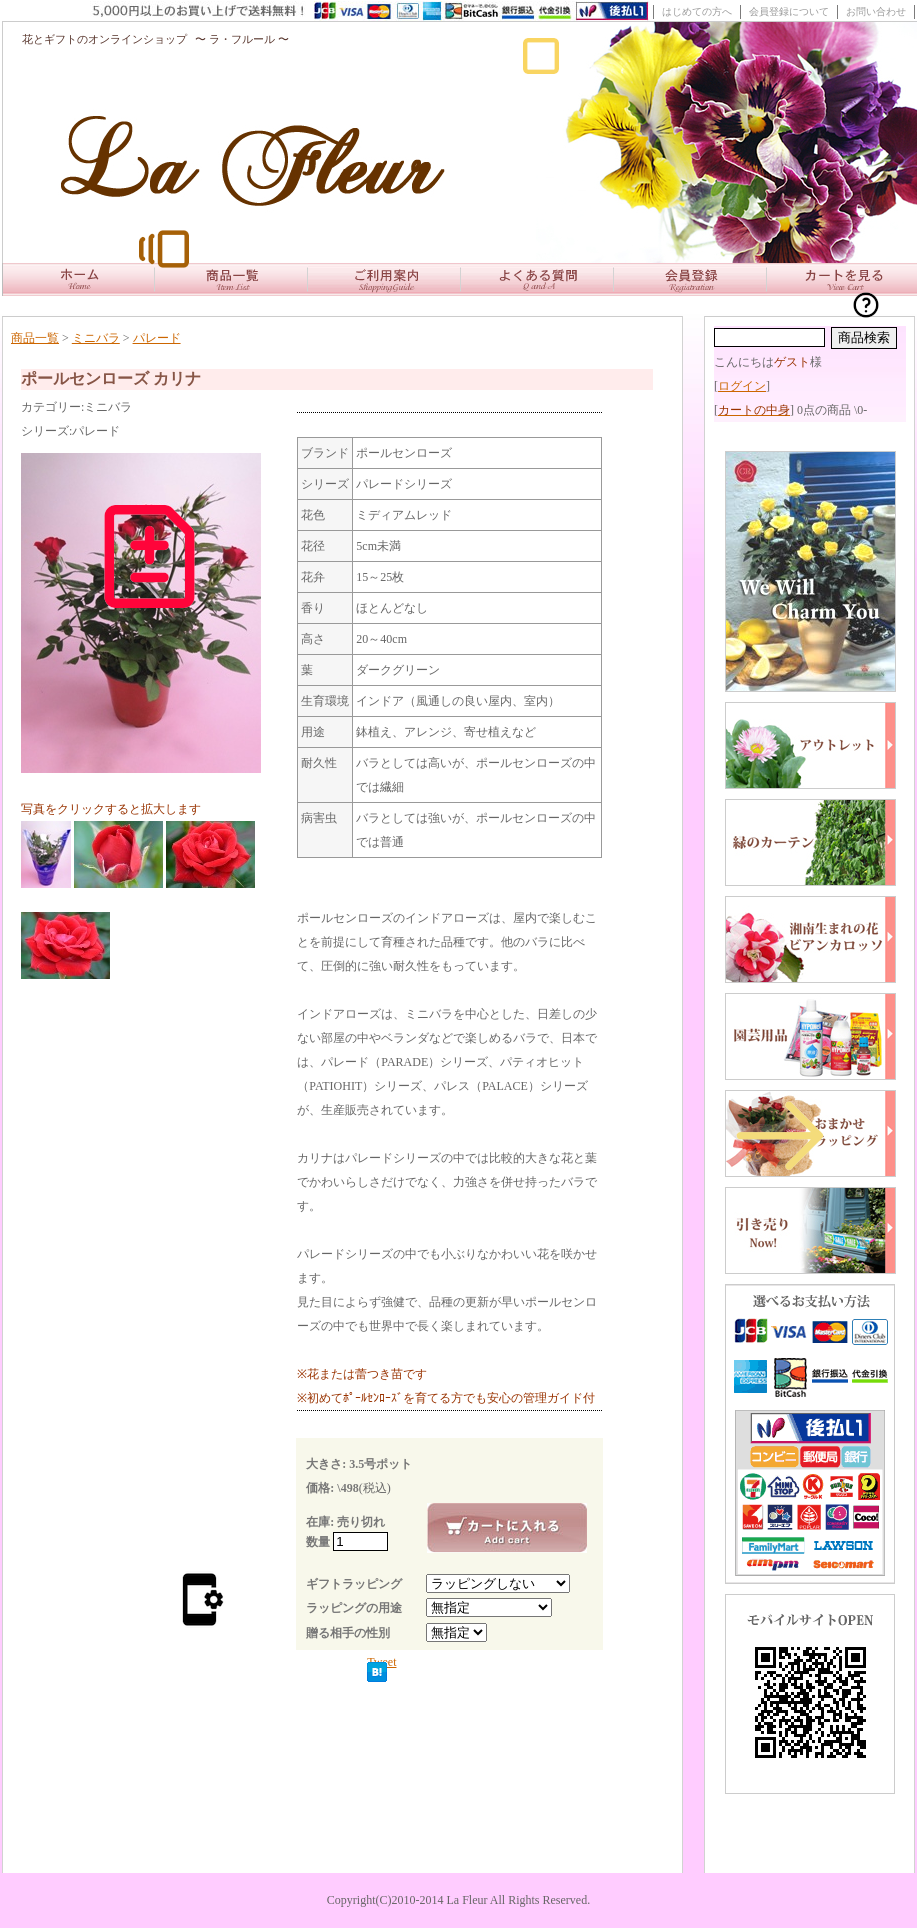 Image resolution: width=917 pixels, height=1928 pixels. I want to click on open app settings, so click(199, 1599).